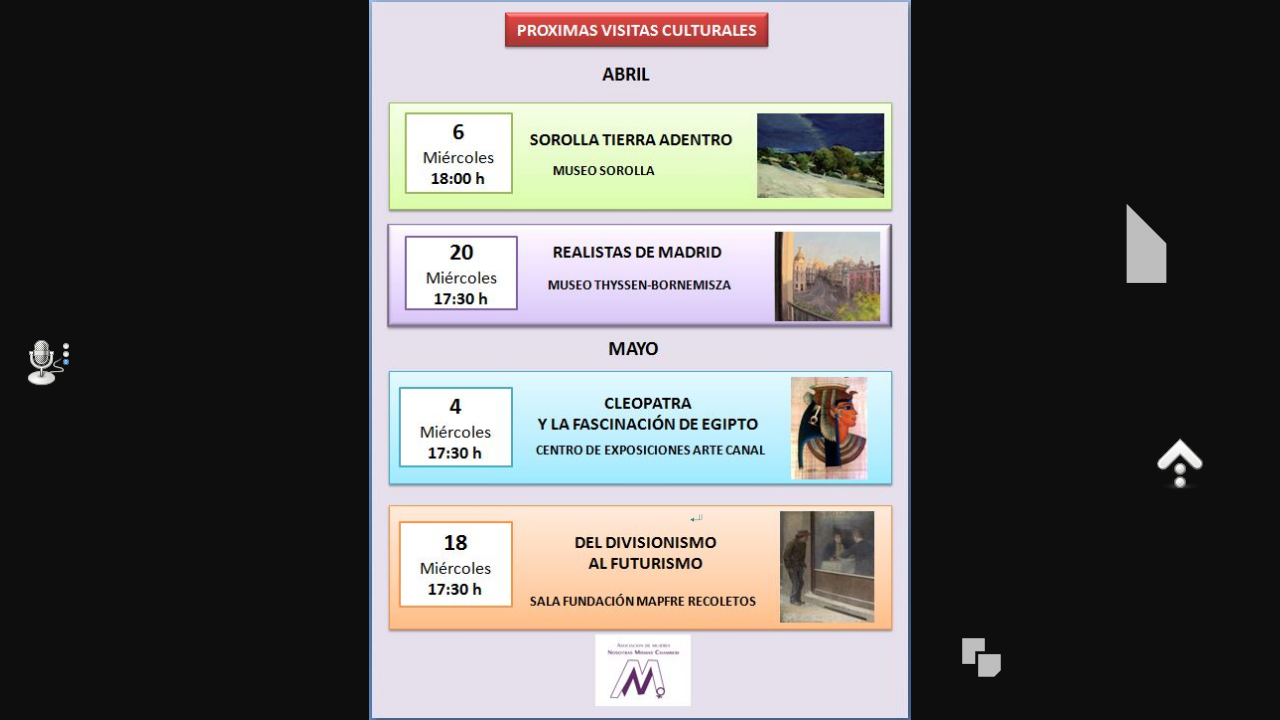 Image resolution: width=1280 pixels, height=720 pixels. Describe the element at coordinates (696, 518) in the screenshot. I see `reply to all recipients of an email` at that location.